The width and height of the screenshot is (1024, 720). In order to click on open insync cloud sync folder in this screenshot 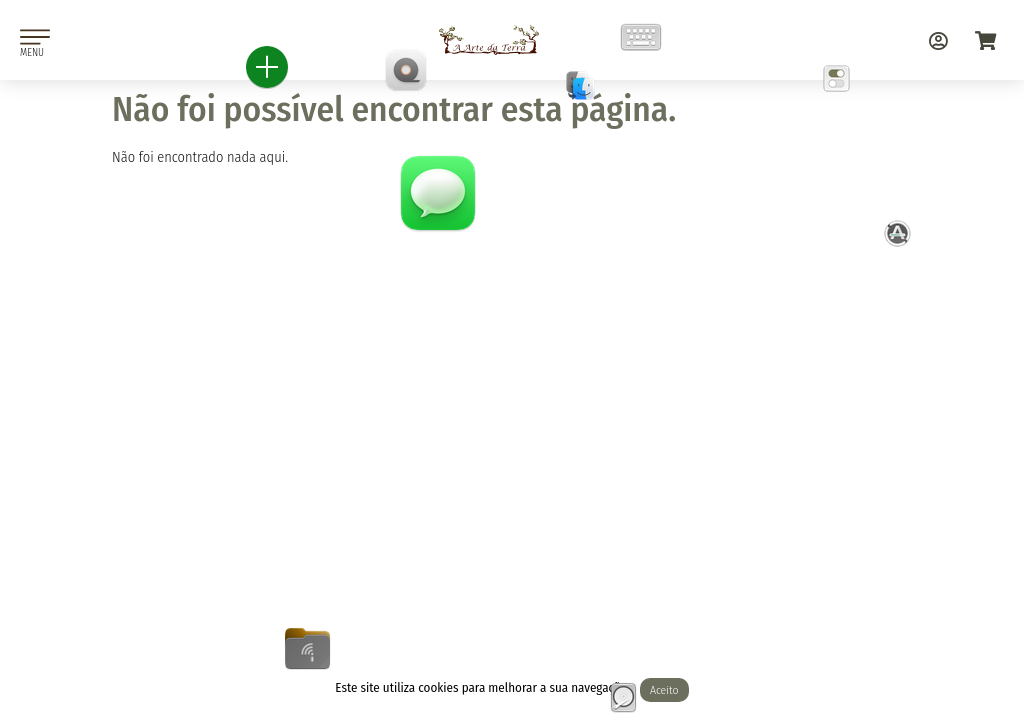, I will do `click(307, 648)`.